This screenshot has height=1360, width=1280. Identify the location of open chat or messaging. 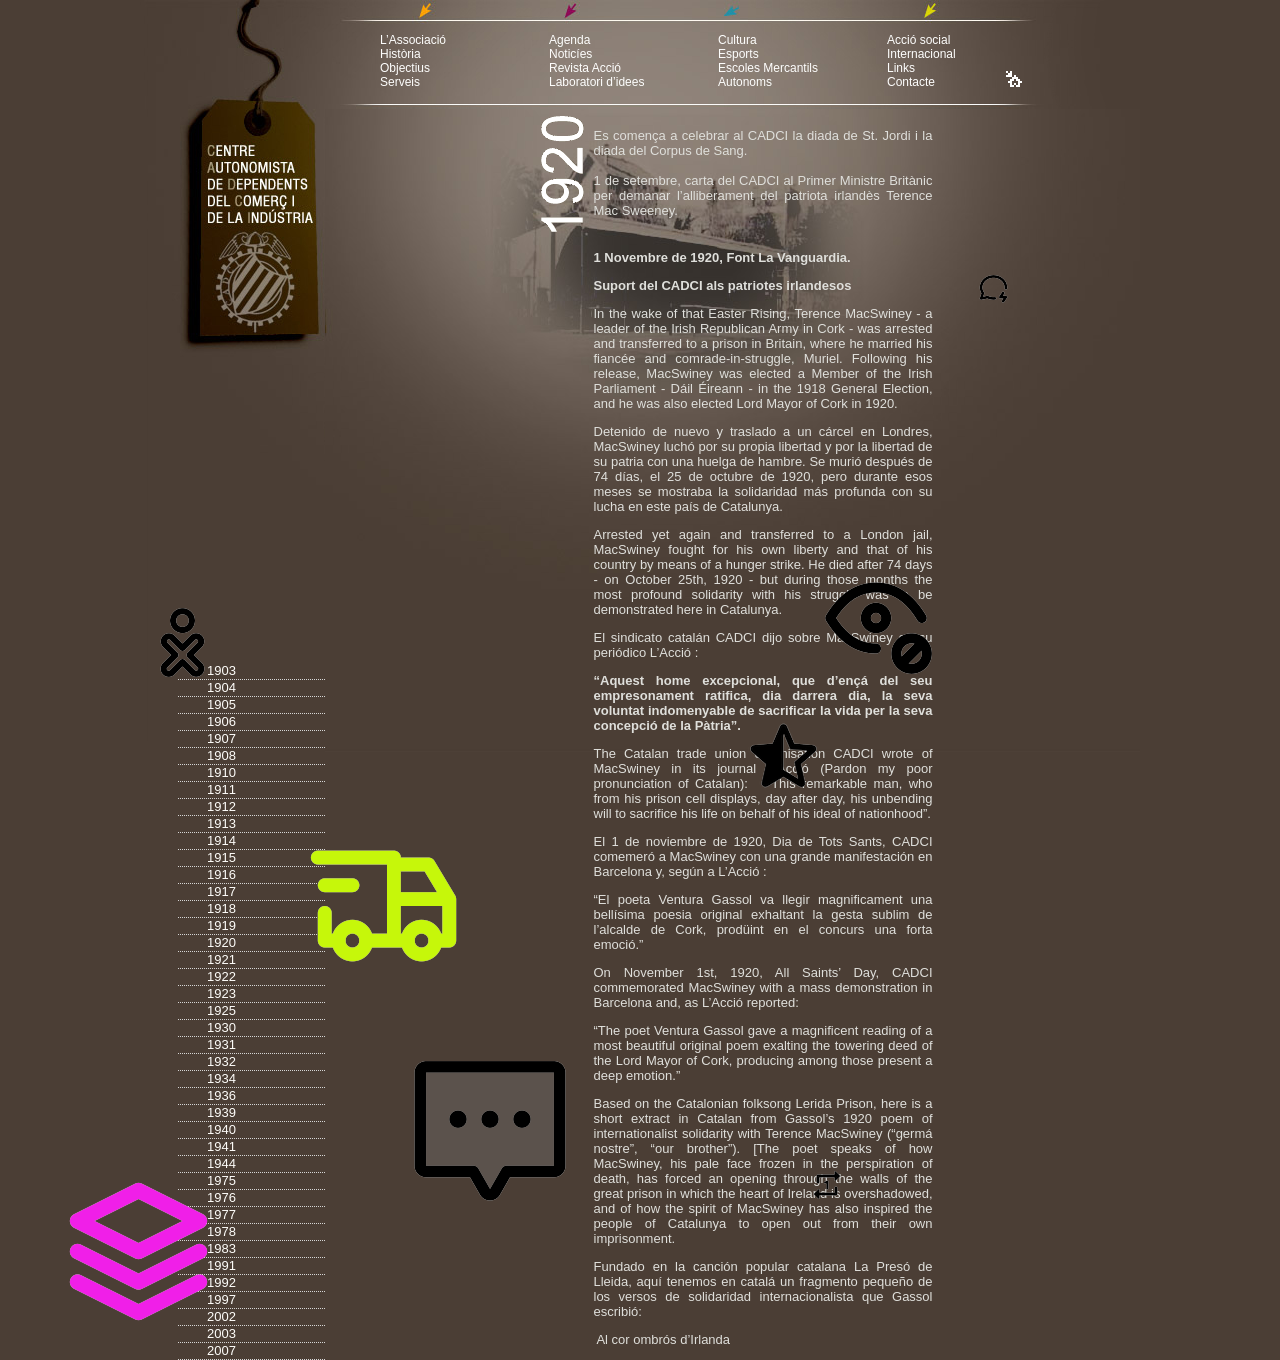
(490, 1125).